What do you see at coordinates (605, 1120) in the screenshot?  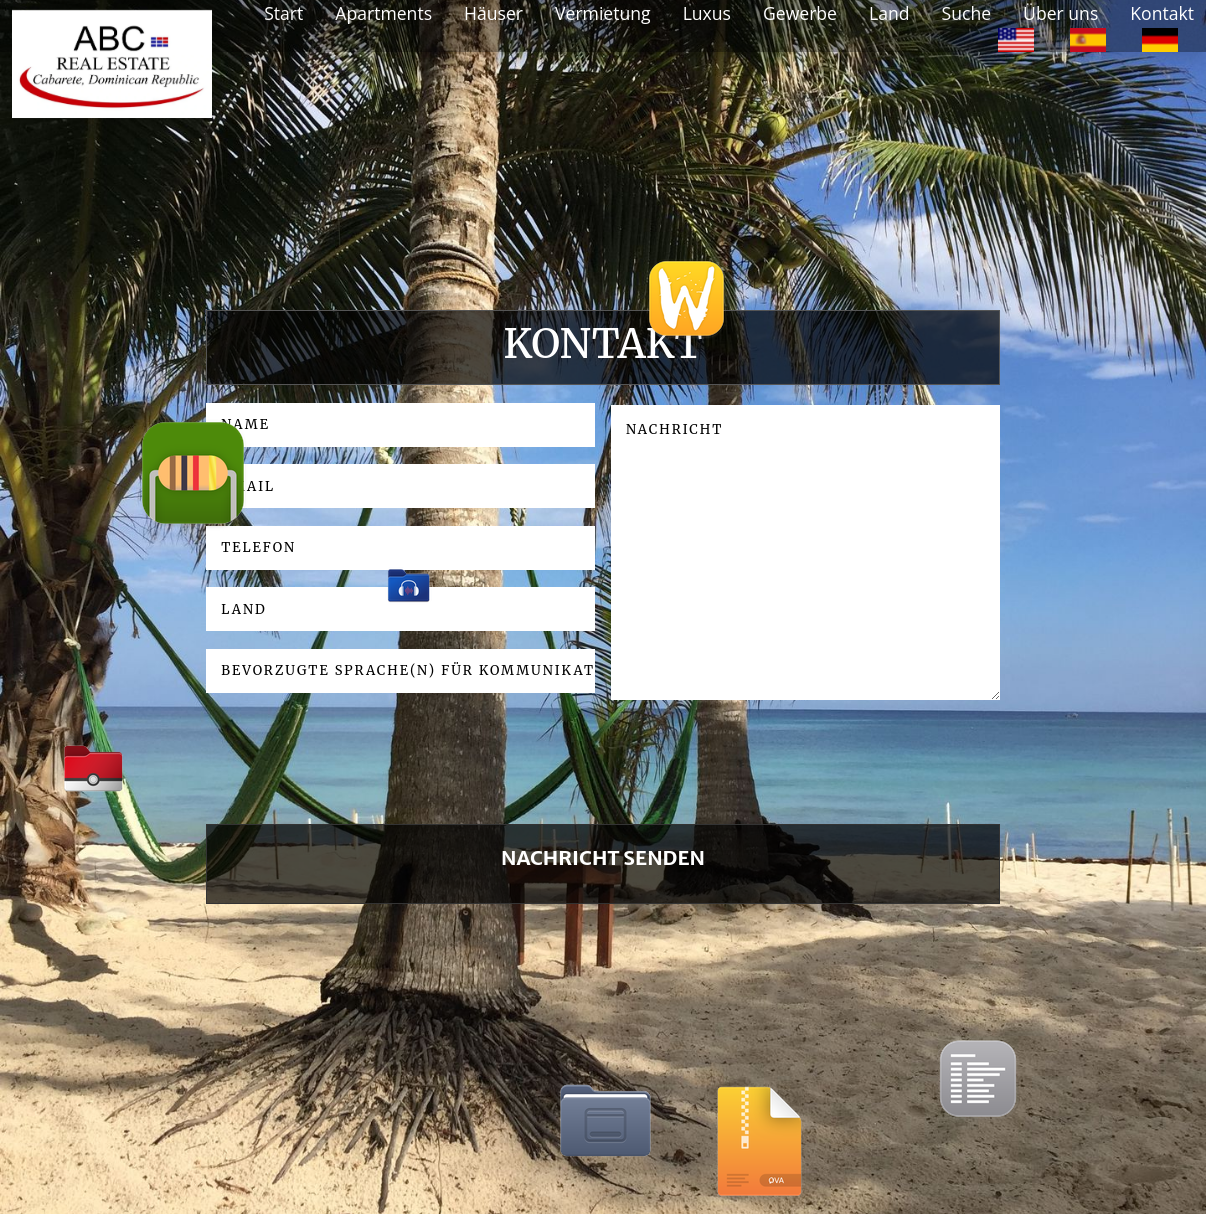 I see `open desktop folder` at bounding box center [605, 1120].